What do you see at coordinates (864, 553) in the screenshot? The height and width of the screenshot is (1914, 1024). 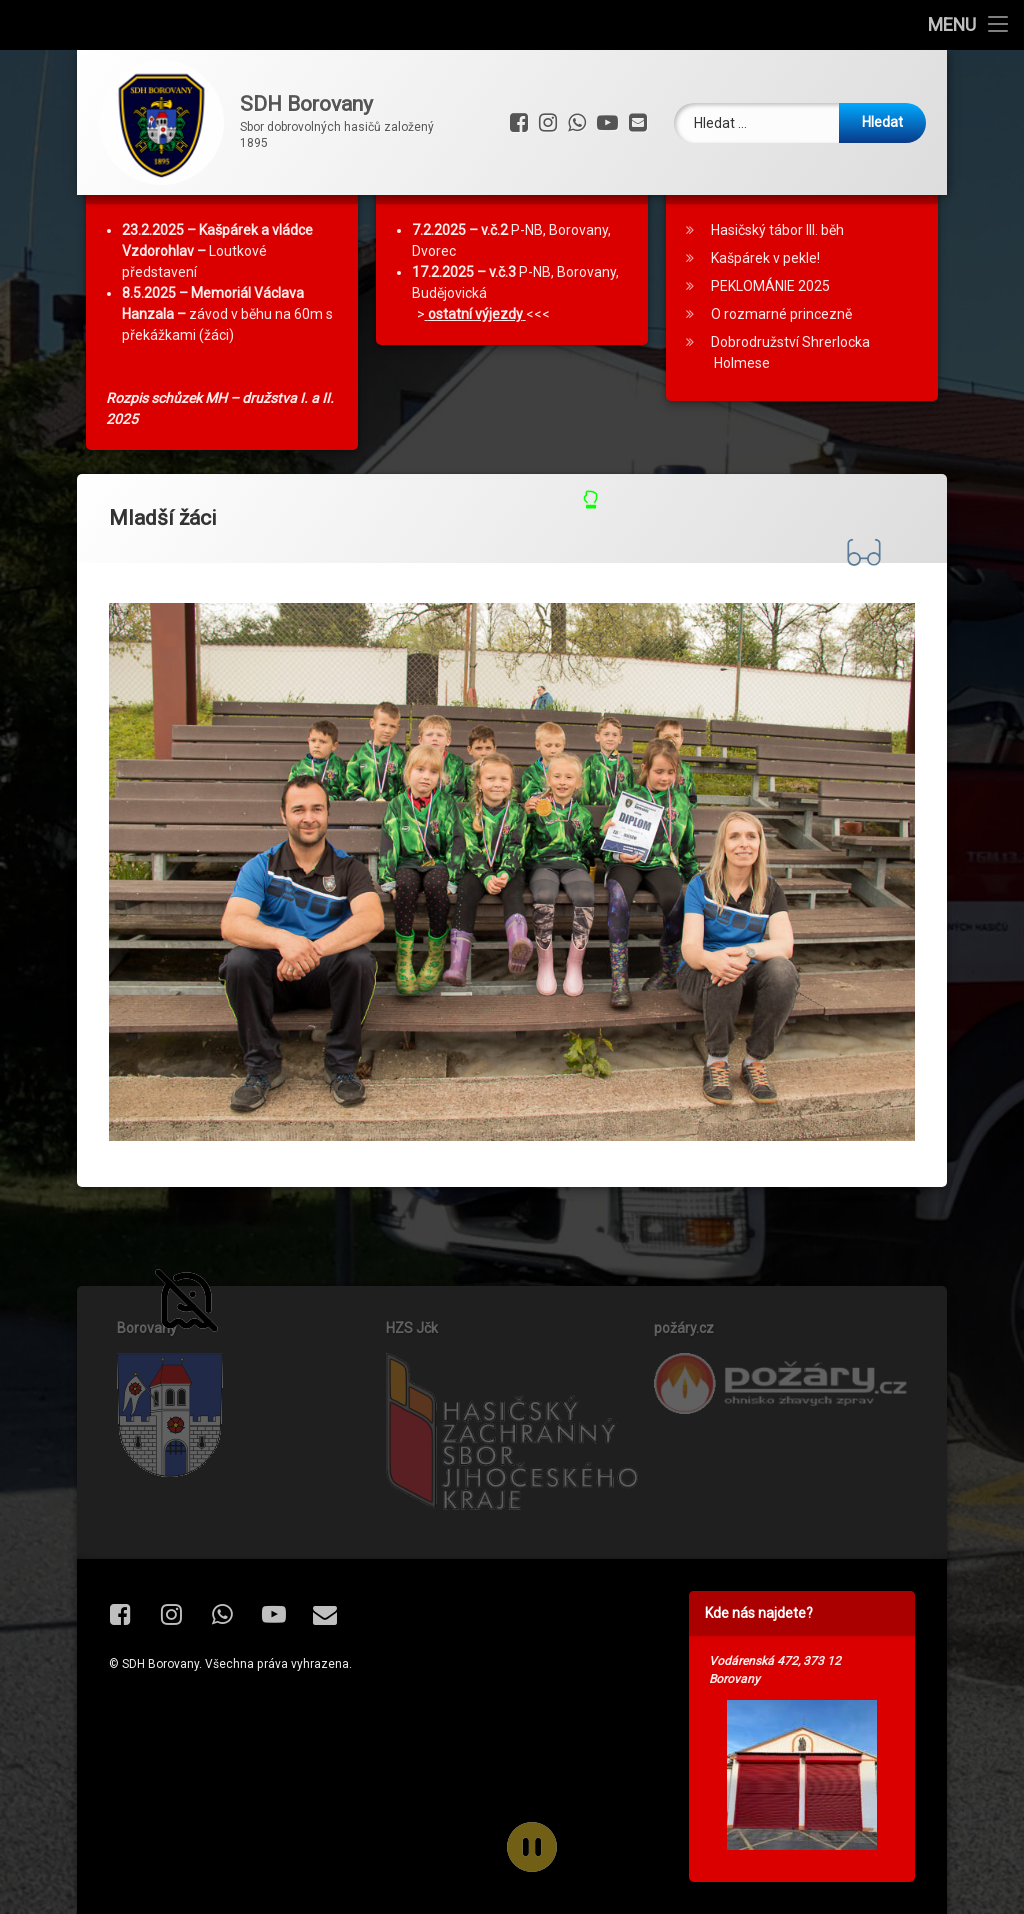 I see `enable reading mode or reader view` at bounding box center [864, 553].